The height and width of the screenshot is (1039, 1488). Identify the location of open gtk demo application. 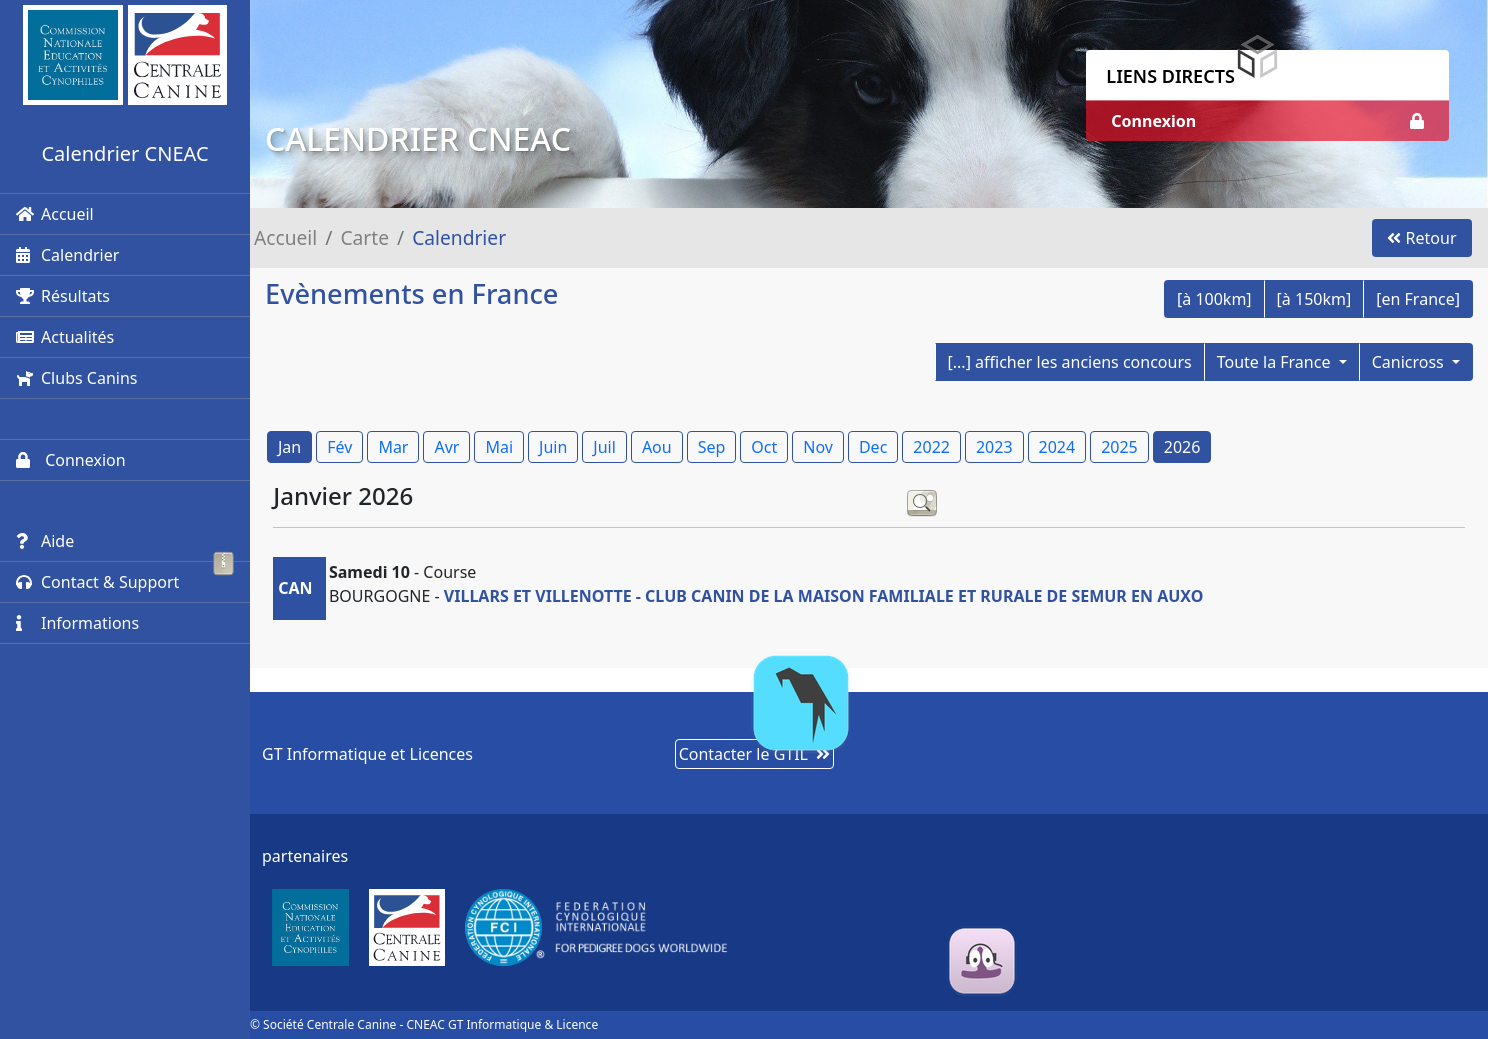
(1257, 57).